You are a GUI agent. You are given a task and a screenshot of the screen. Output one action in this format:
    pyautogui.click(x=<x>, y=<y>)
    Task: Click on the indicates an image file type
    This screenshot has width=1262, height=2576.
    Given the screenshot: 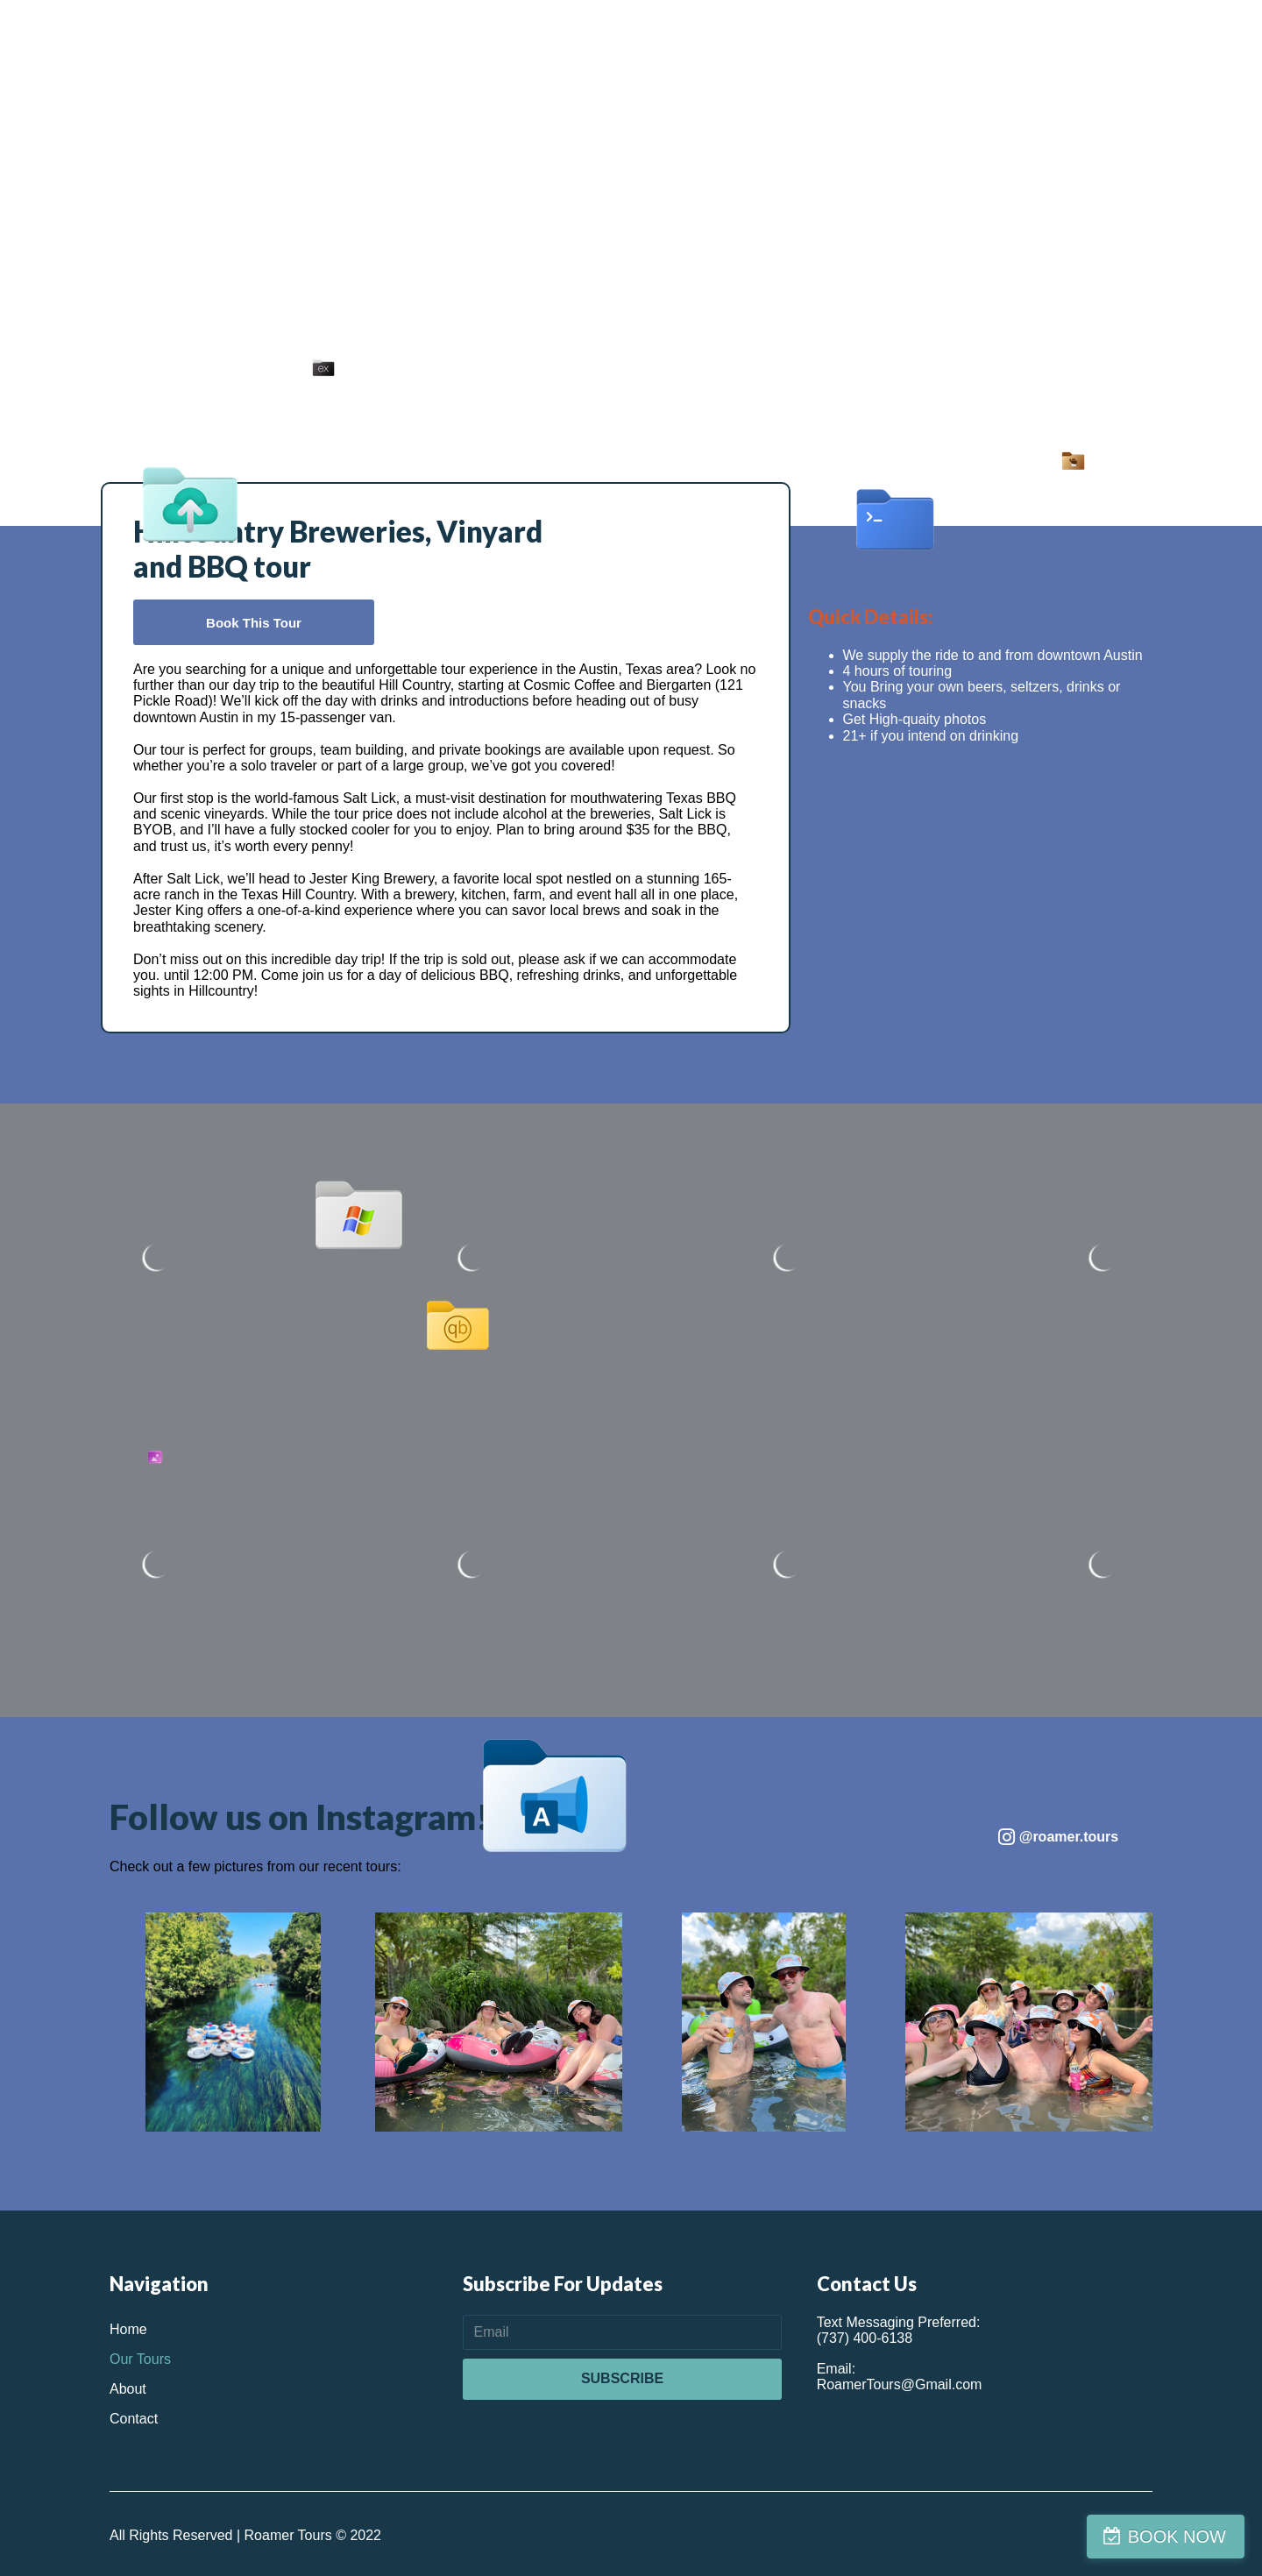 What is the action you would take?
    pyautogui.click(x=155, y=1457)
    